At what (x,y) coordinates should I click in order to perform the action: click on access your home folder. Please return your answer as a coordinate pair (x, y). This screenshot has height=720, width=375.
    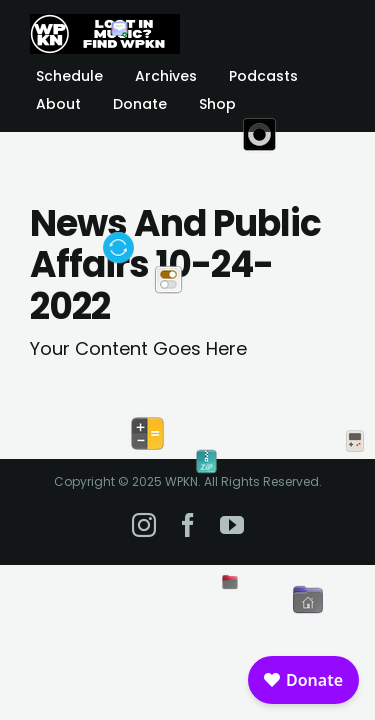
    Looking at the image, I should click on (308, 599).